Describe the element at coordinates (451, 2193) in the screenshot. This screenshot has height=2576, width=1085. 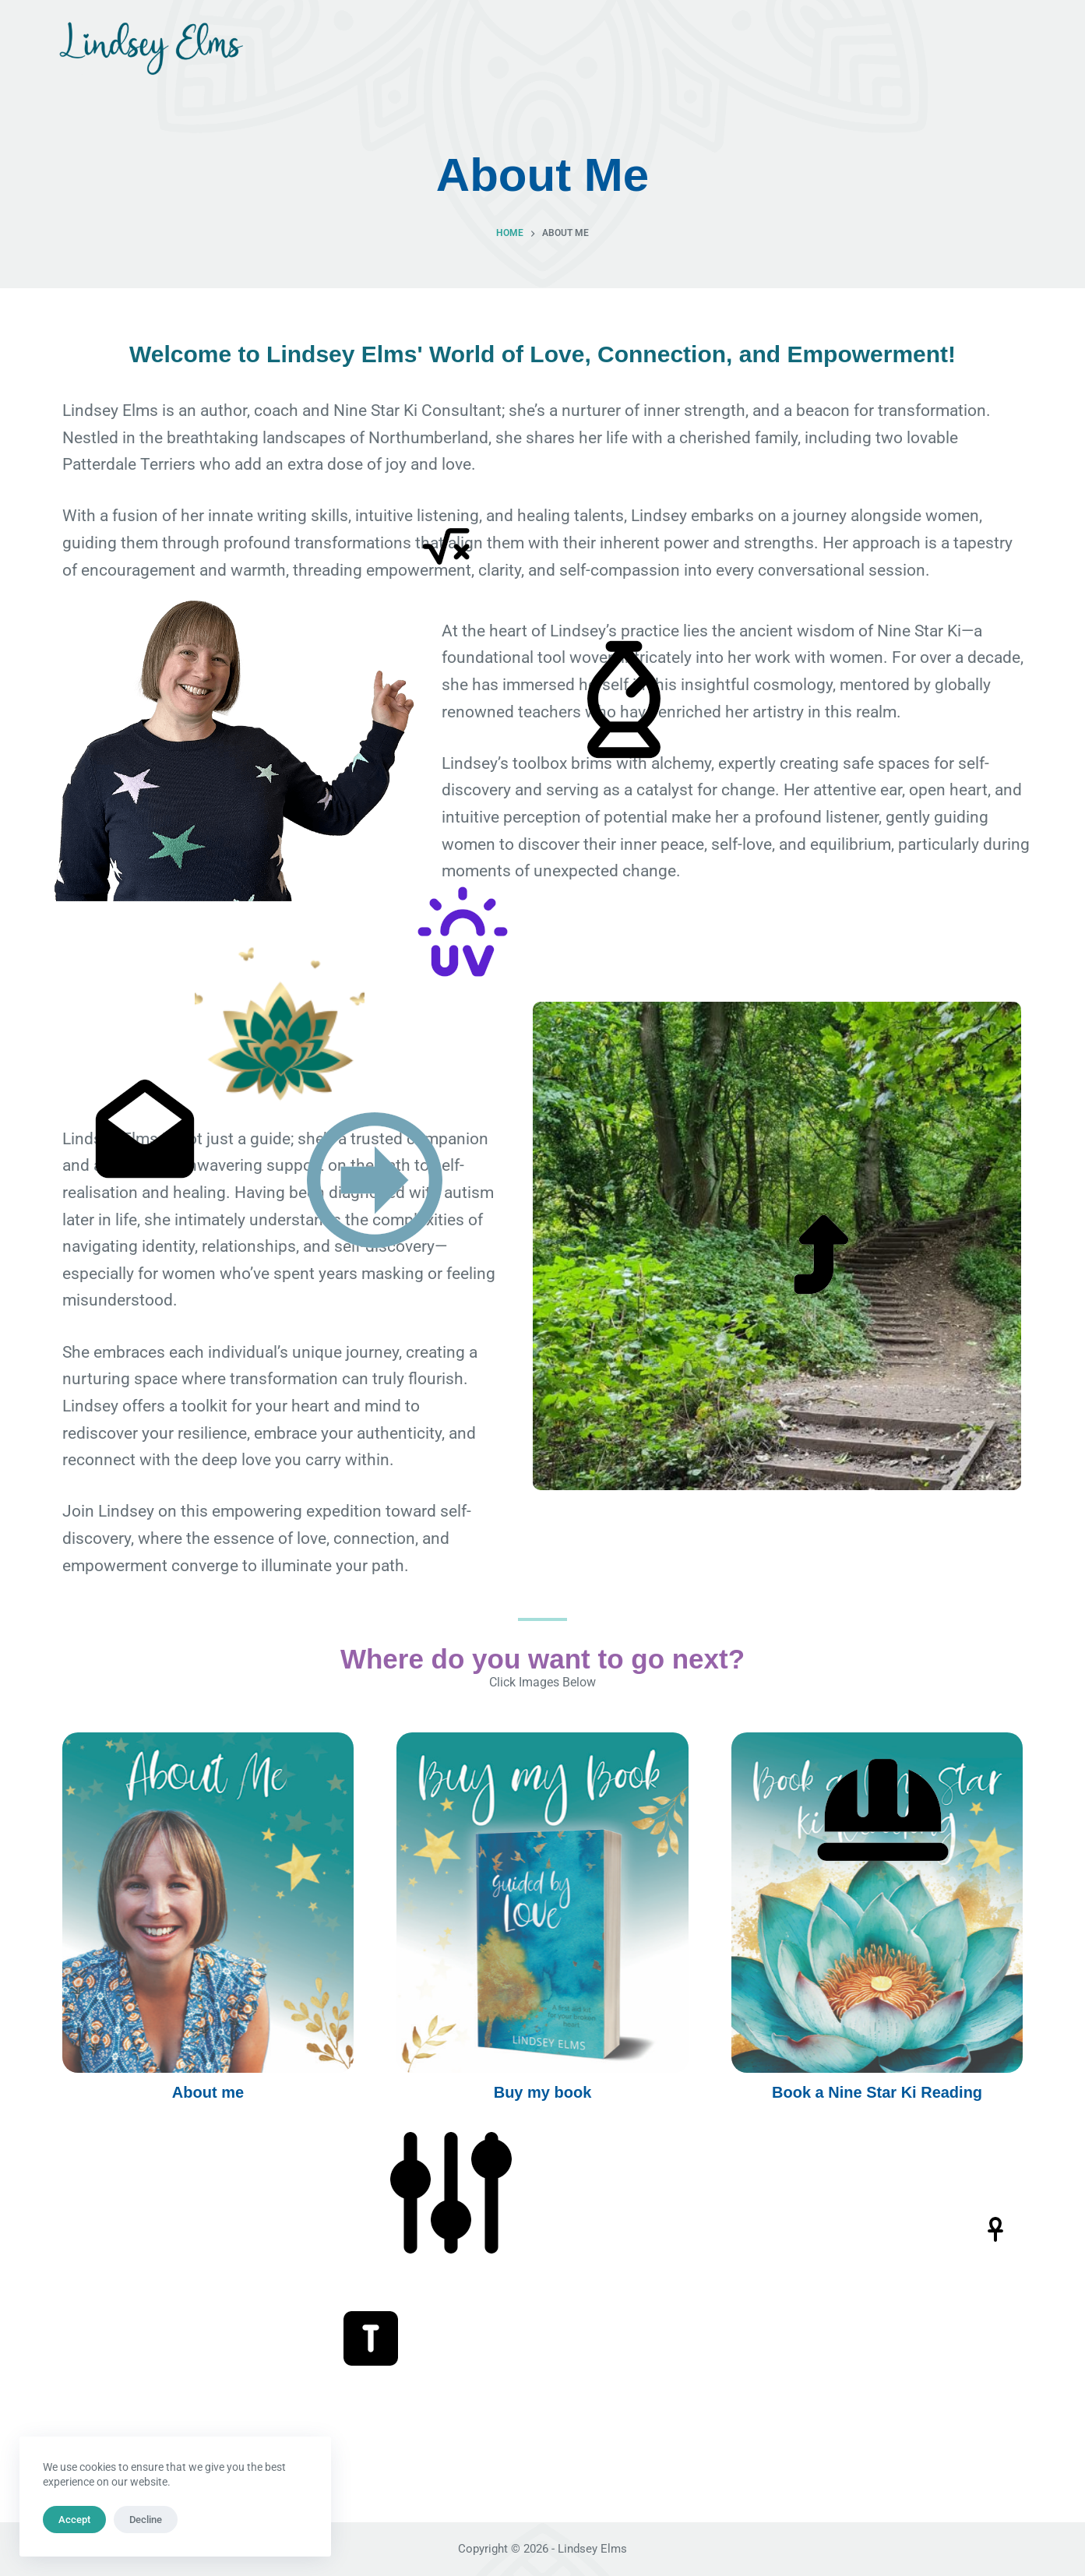
I see `adjust settings or preferences` at that location.